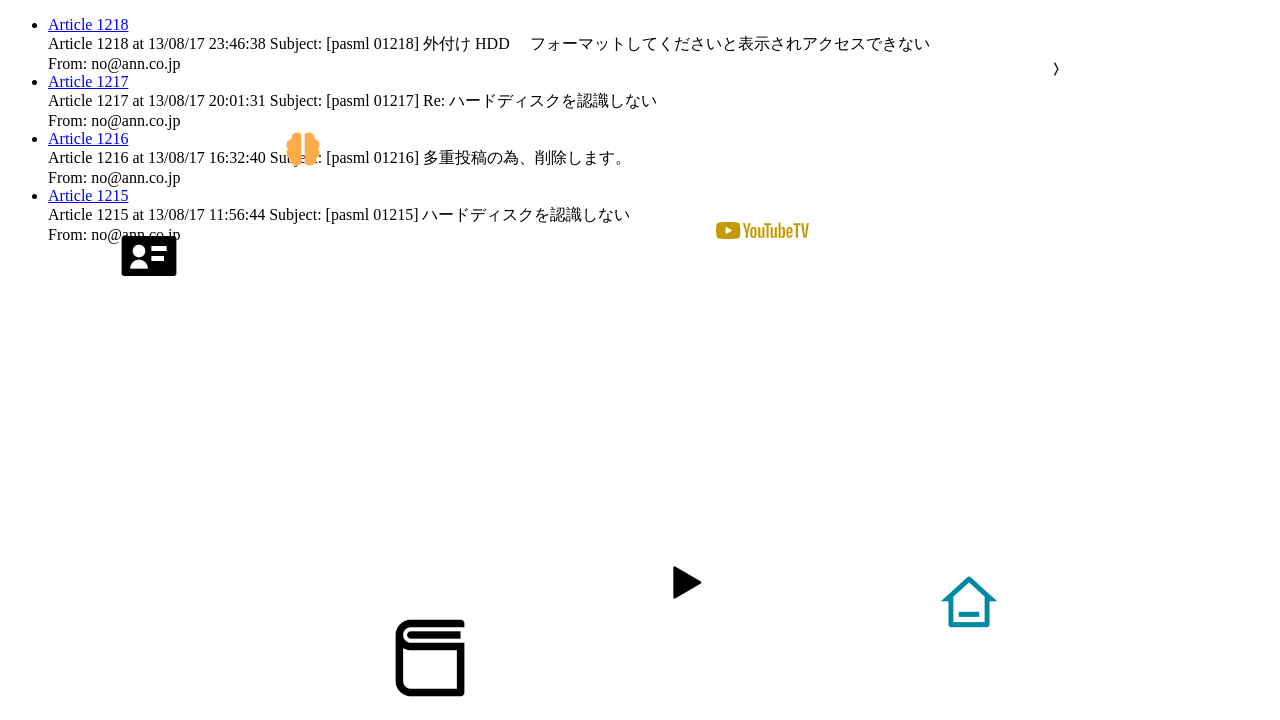 The width and height of the screenshot is (1280, 720). I want to click on navigate to home screen, so click(969, 604).